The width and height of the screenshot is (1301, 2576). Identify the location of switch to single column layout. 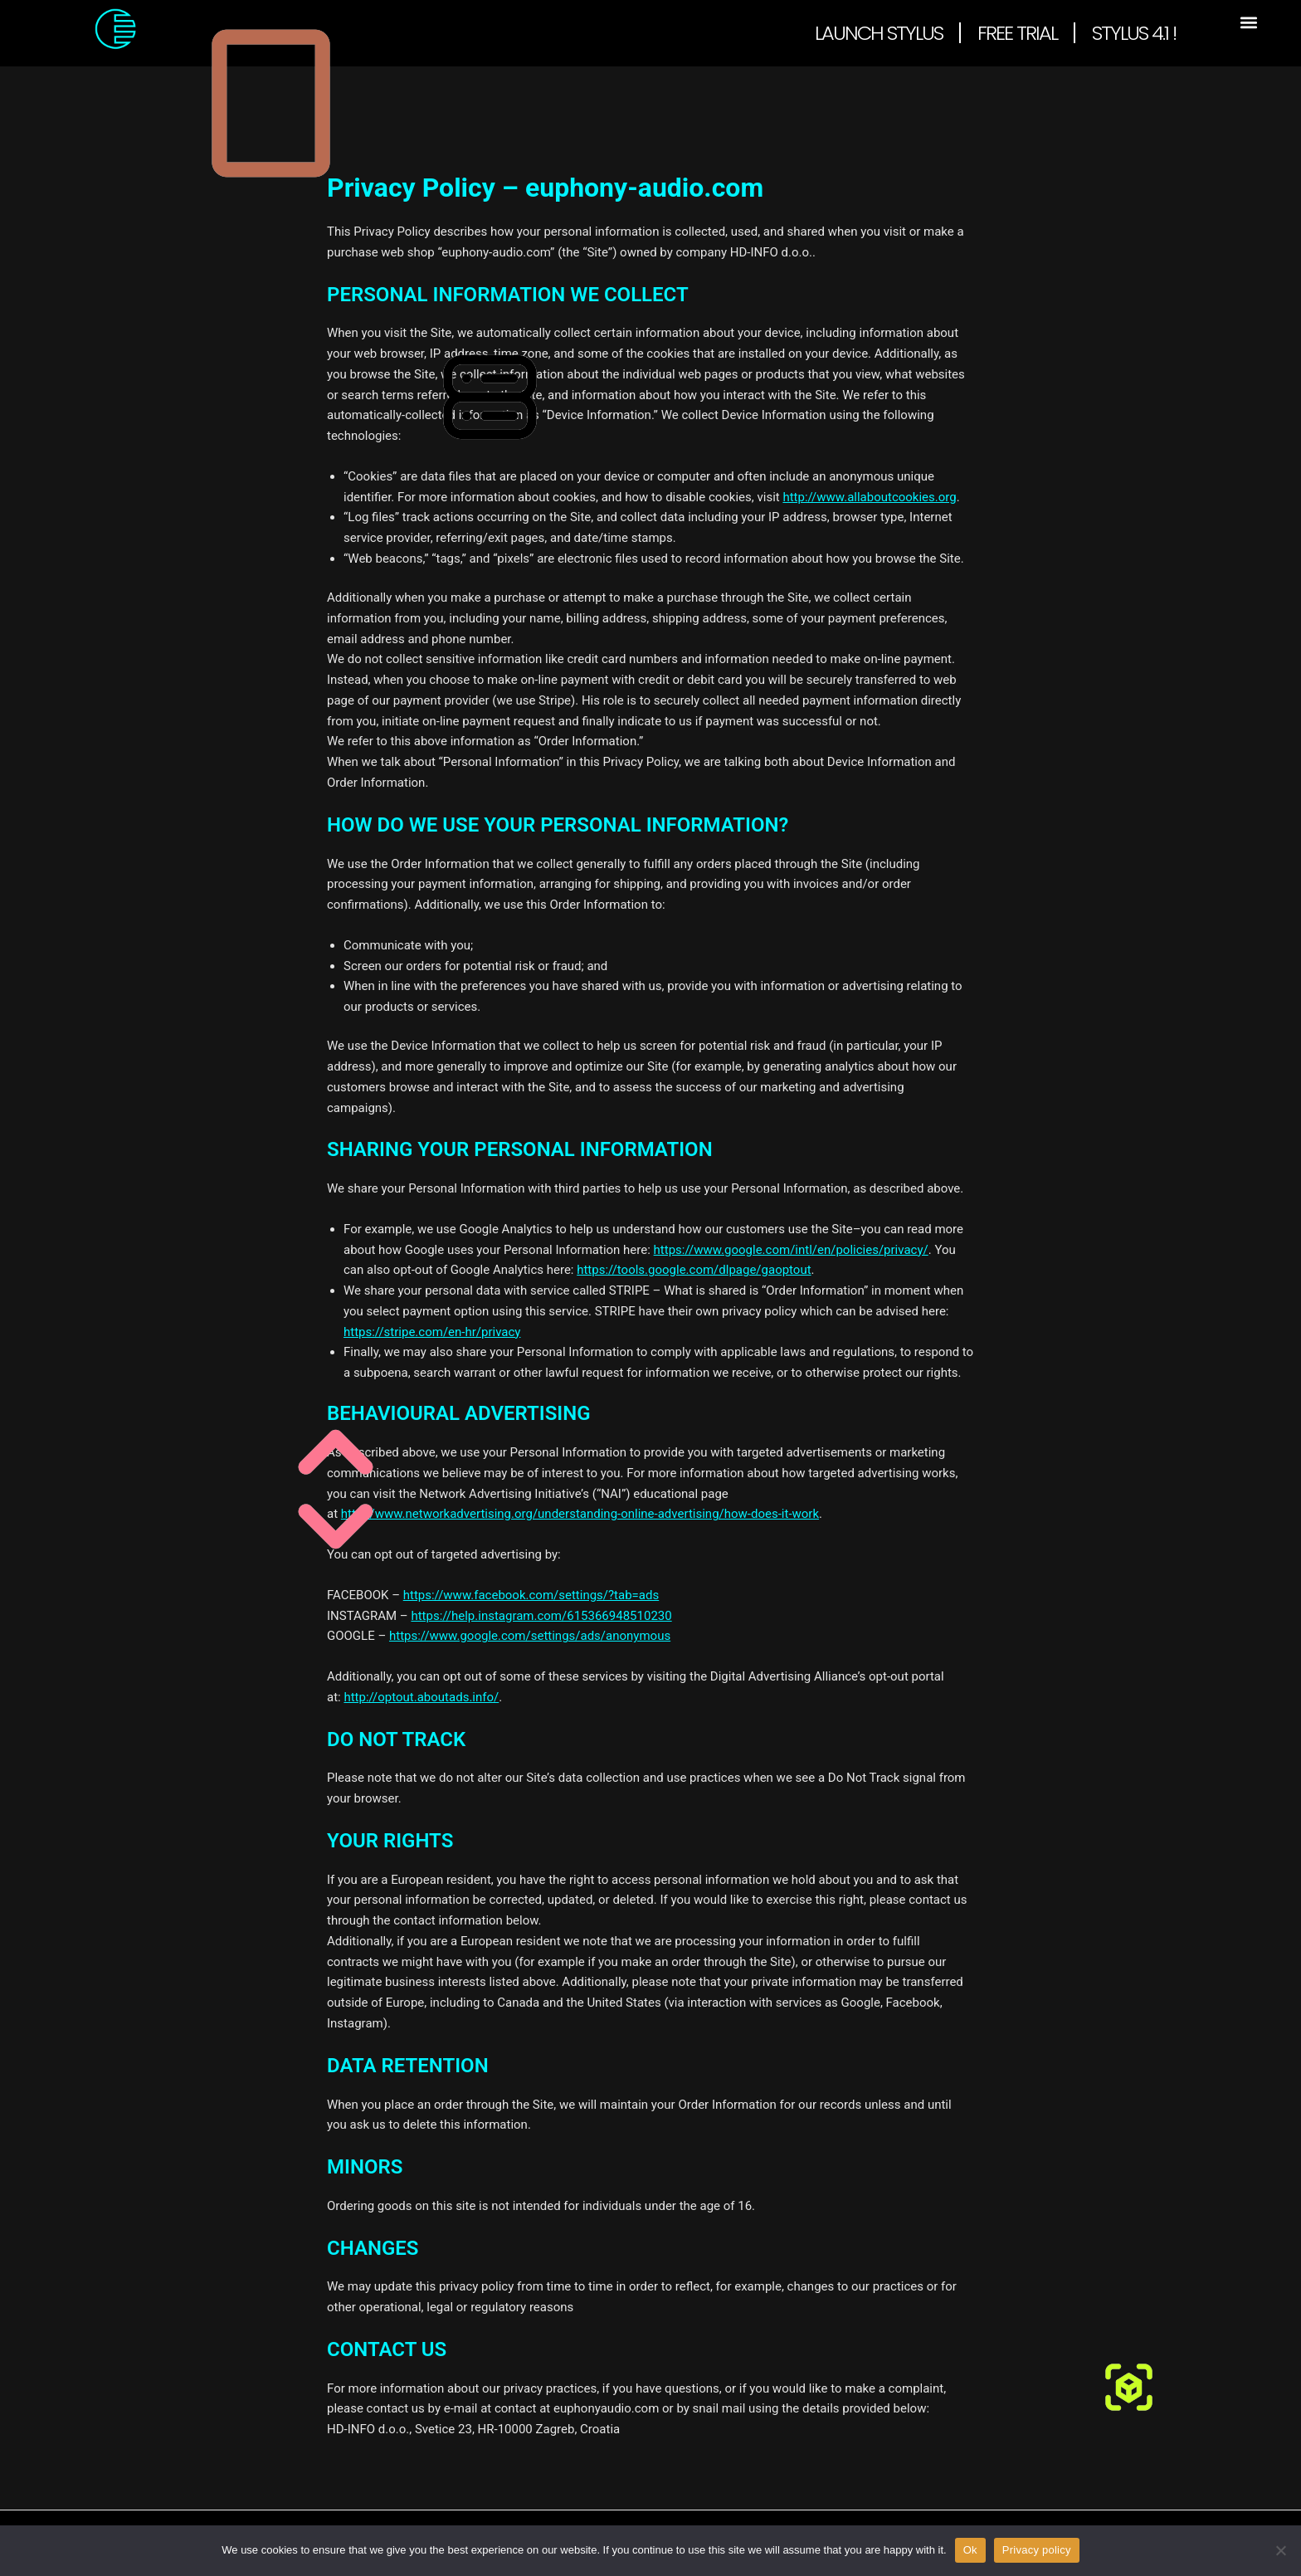
(270, 103).